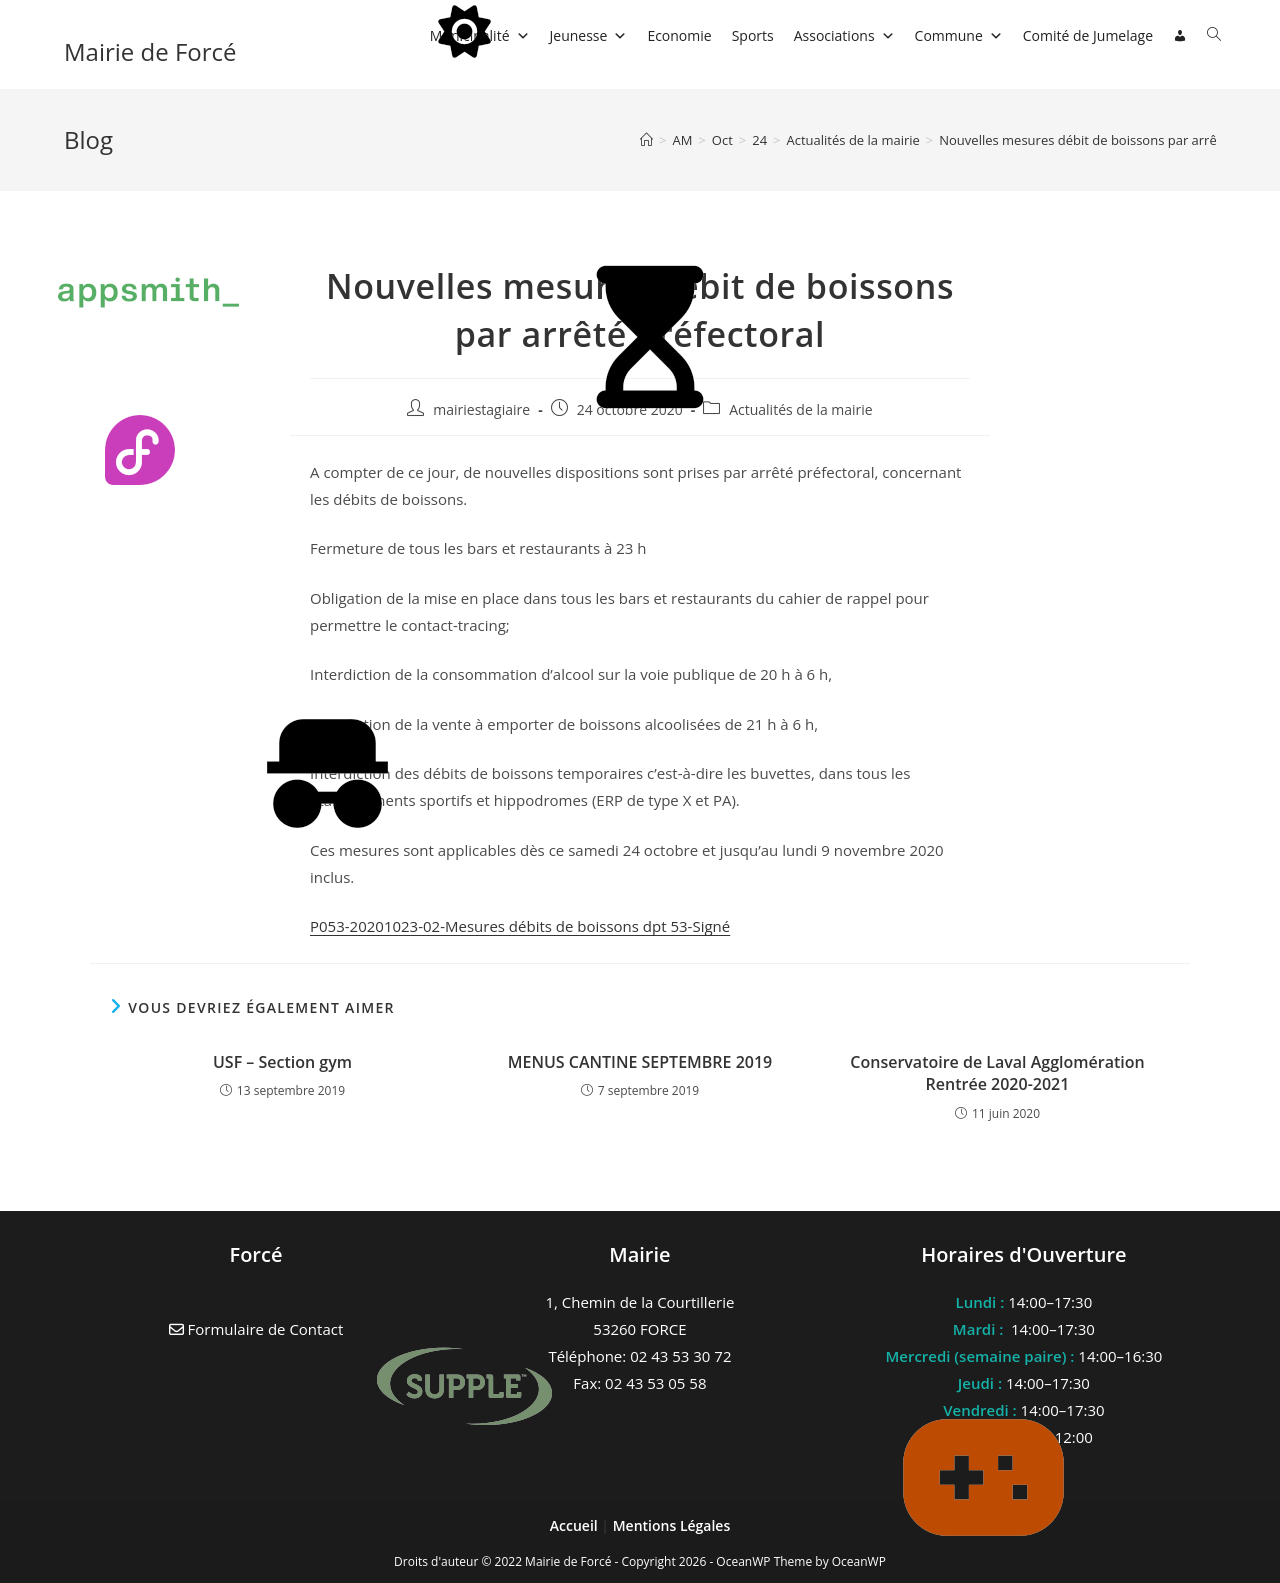 The height and width of the screenshot is (1583, 1280). Describe the element at coordinates (327, 773) in the screenshot. I see `enable incognito or private browsing mode` at that location.